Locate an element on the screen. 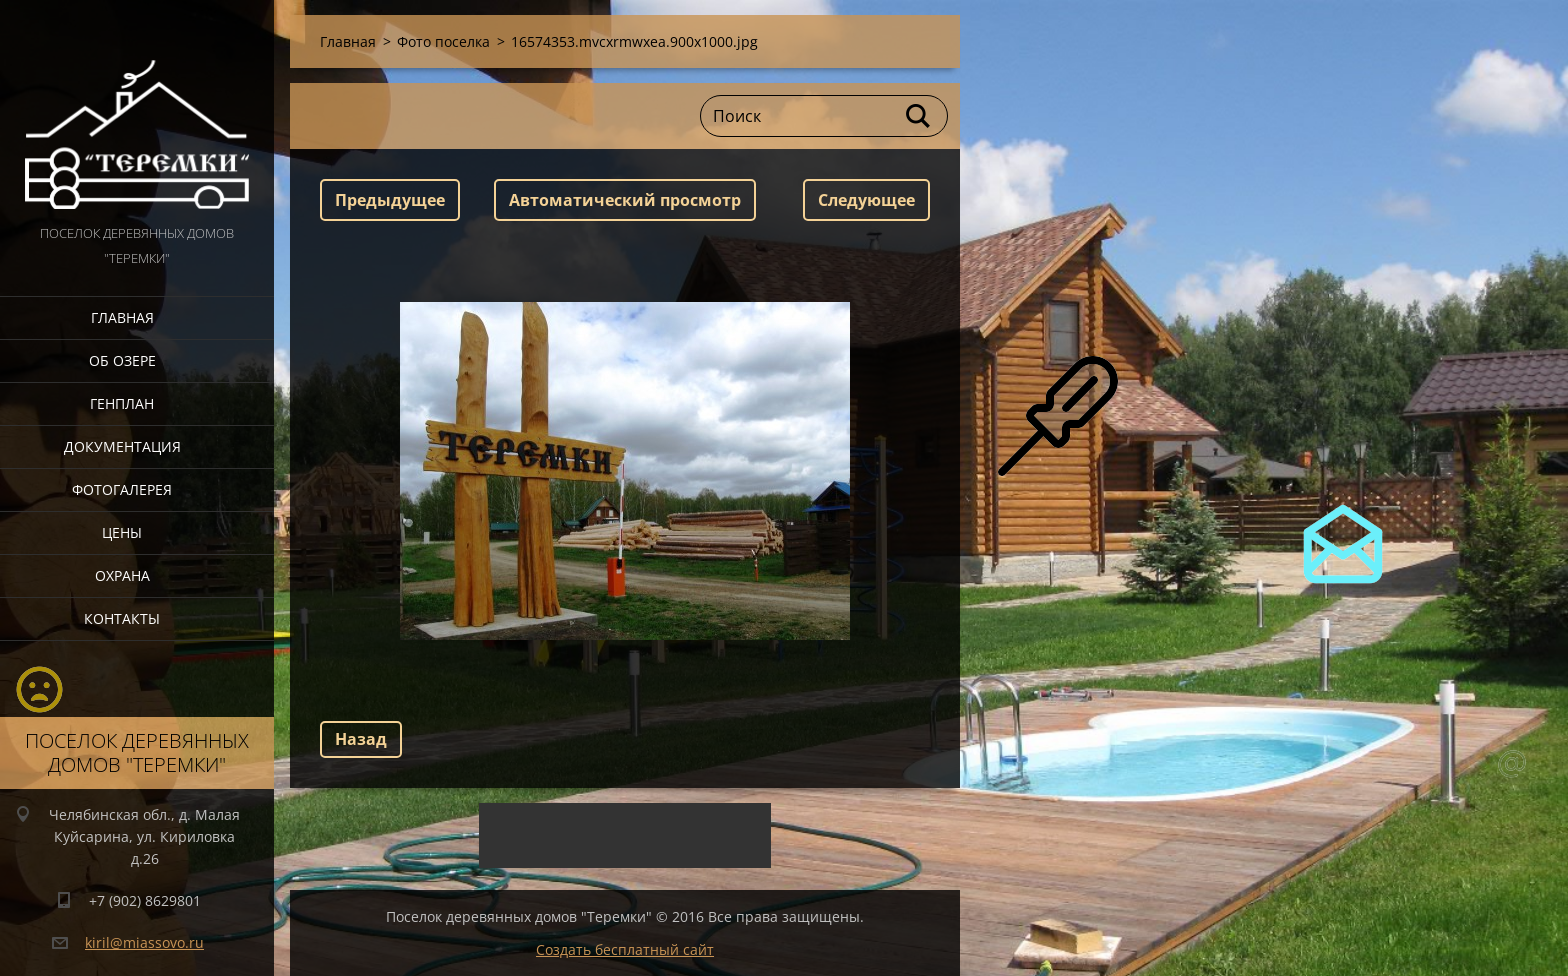 The width and height of the screenshot is (1568, 976). mention a user in a post or comment is located at coordinates (1512, 764).